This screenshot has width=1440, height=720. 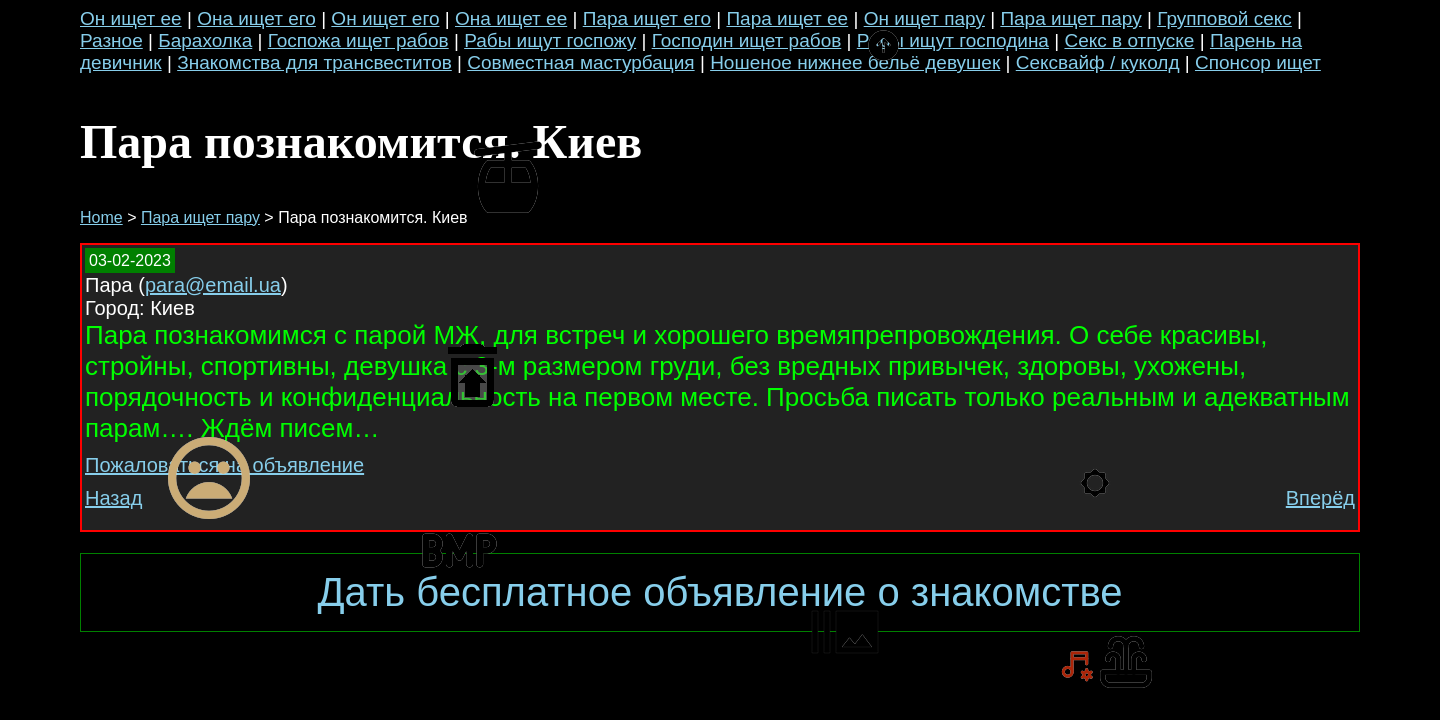 I want to click on indicate a negative reaction or feedback, so click(x=209, y=478).